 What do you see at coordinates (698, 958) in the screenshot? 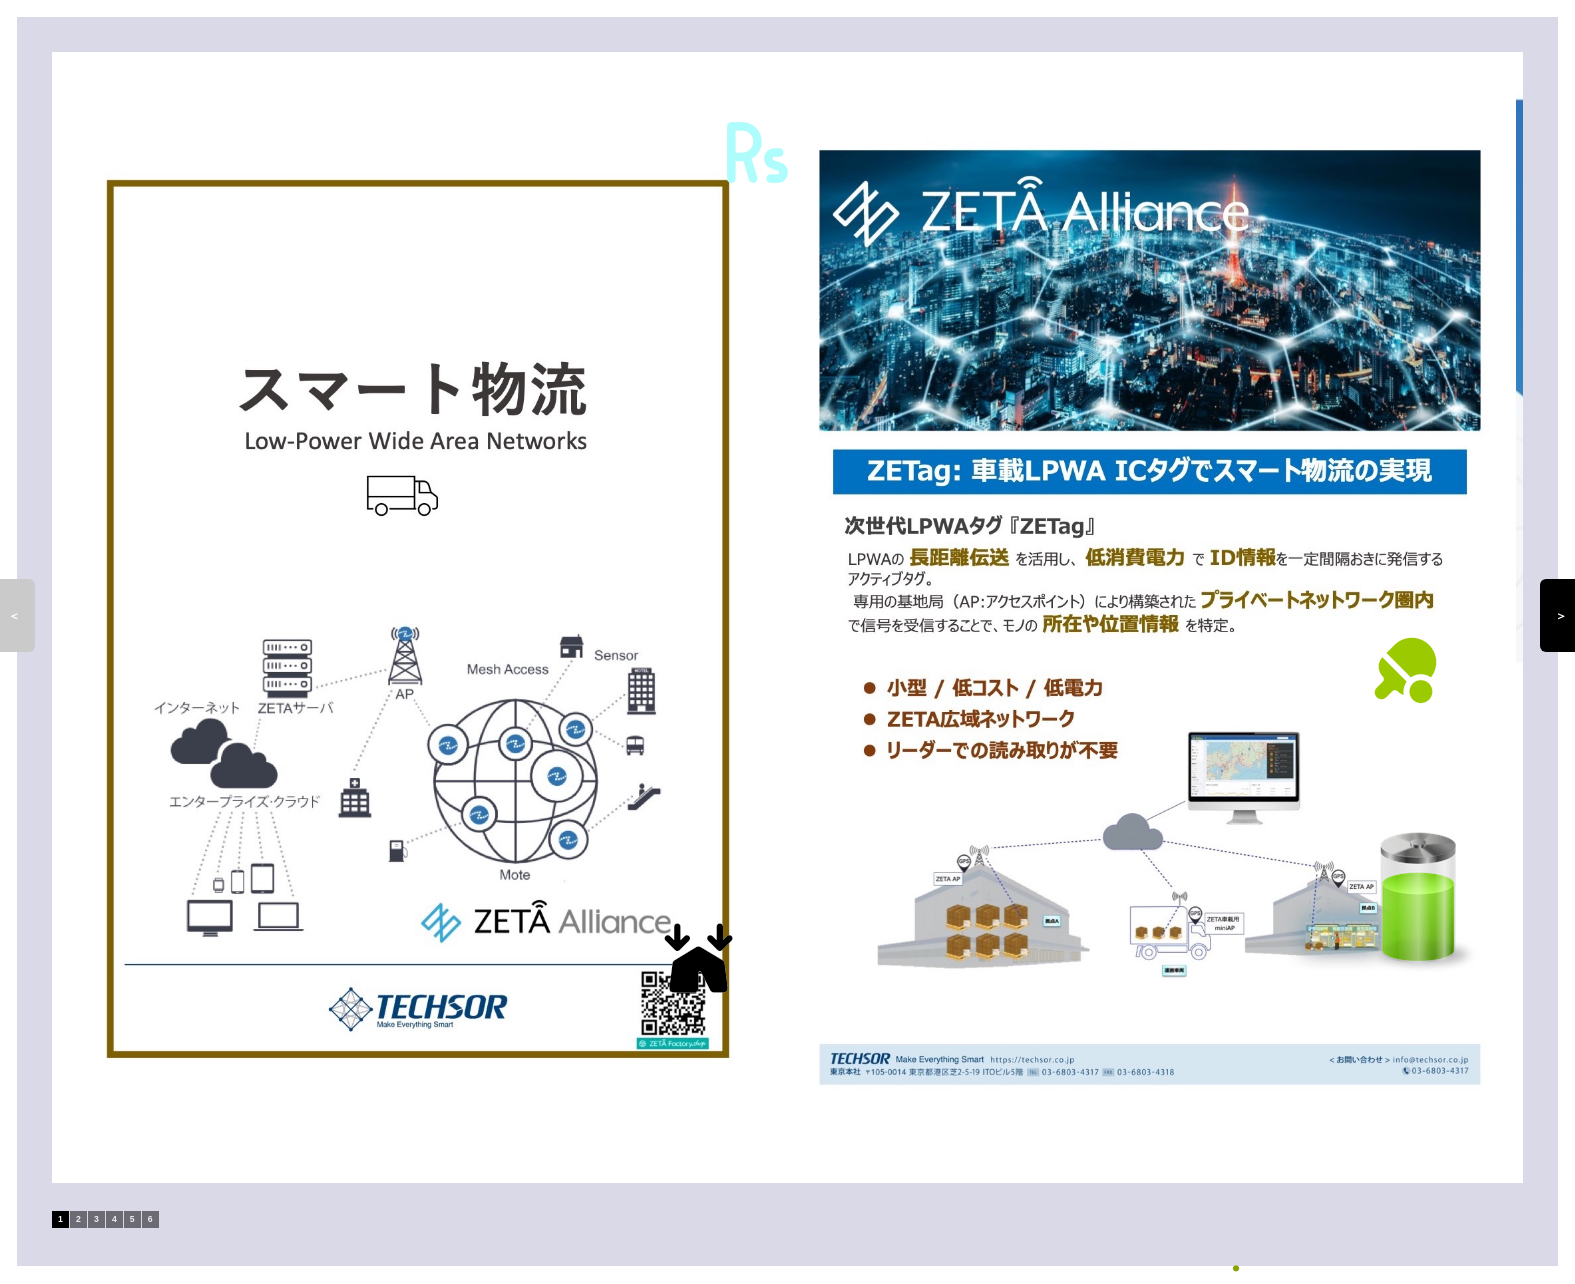
I see `set up camp at this location` at bounding box center [698, 958].